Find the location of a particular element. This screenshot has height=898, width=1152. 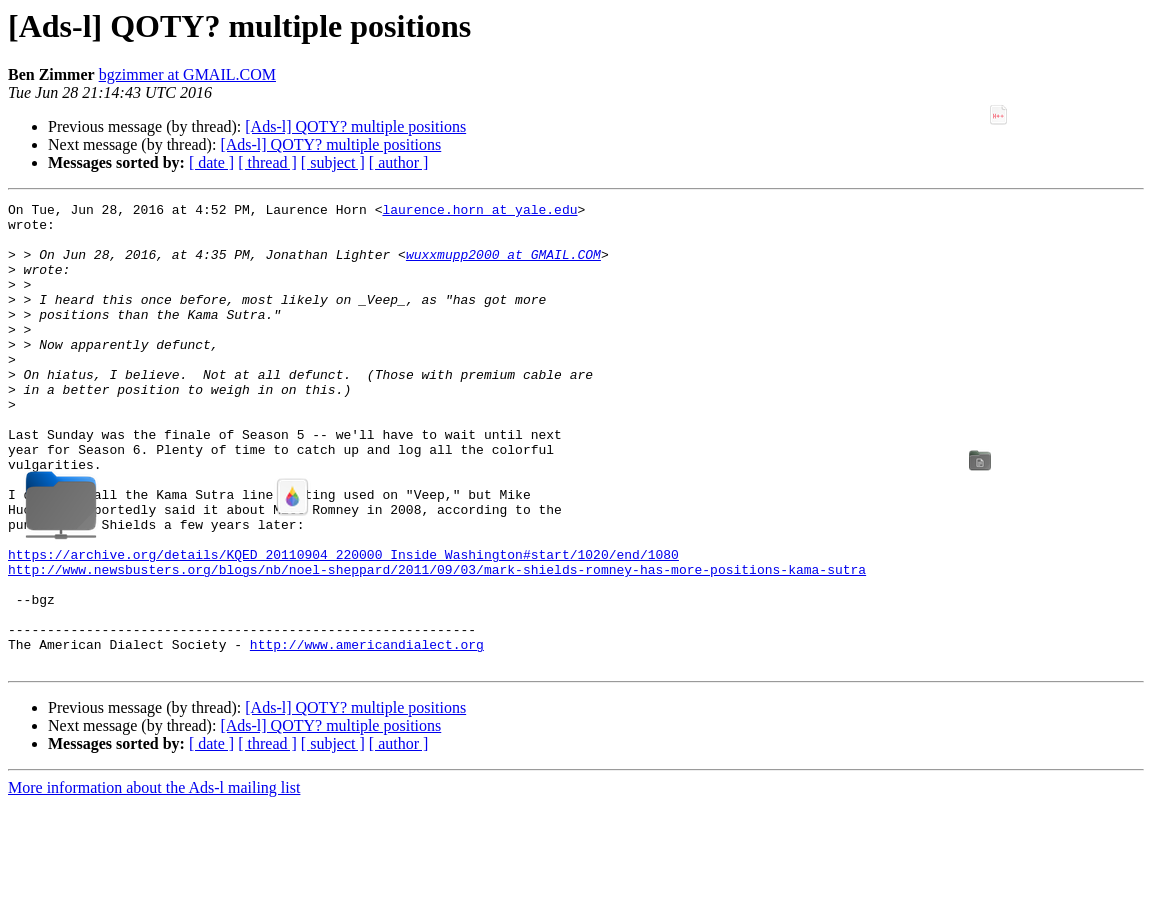

access a remote or network folder is located at coordinates (61, 504).